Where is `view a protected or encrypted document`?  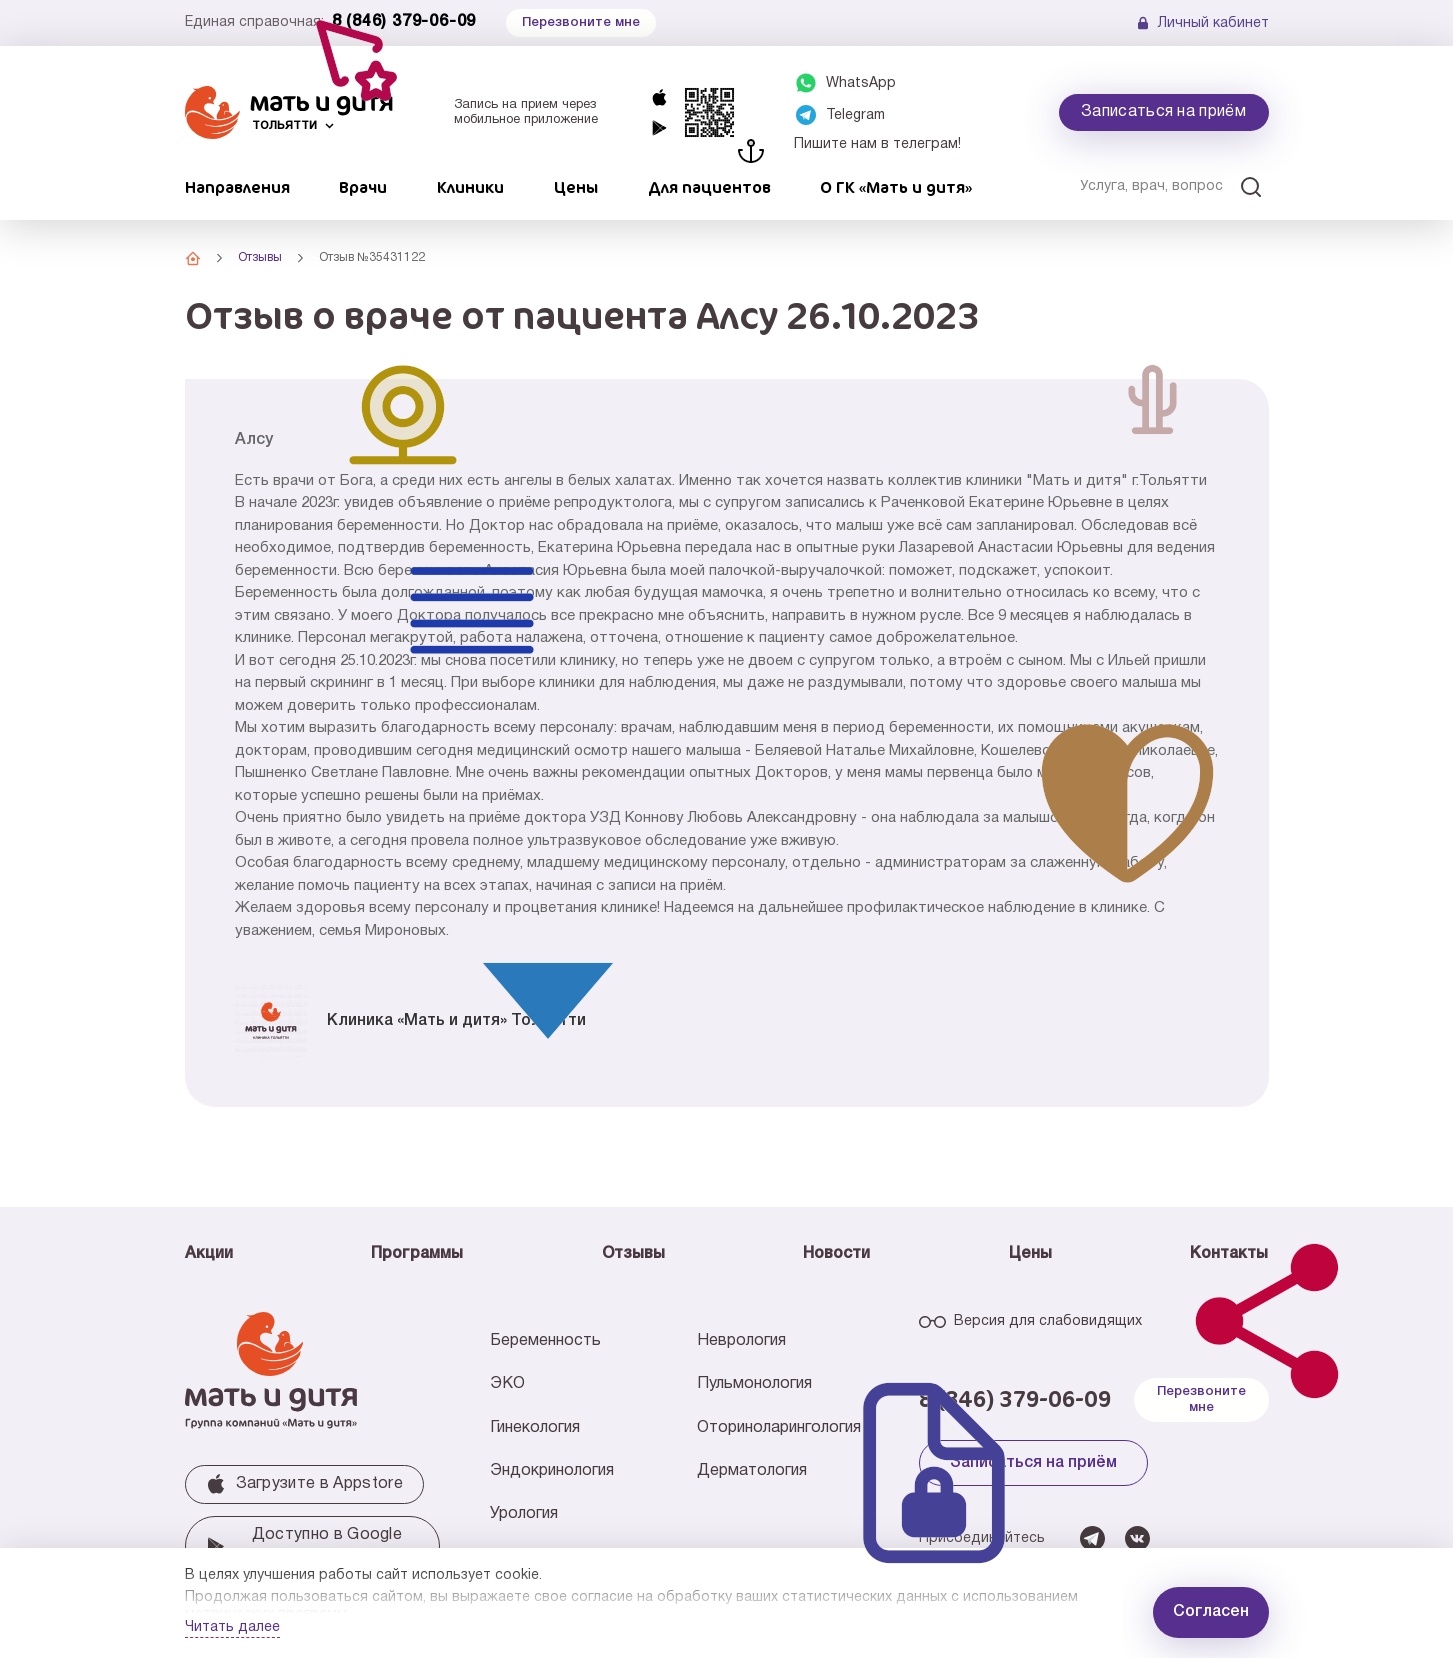
view a protected or encrypted document is located at coordinates (934, 1473).